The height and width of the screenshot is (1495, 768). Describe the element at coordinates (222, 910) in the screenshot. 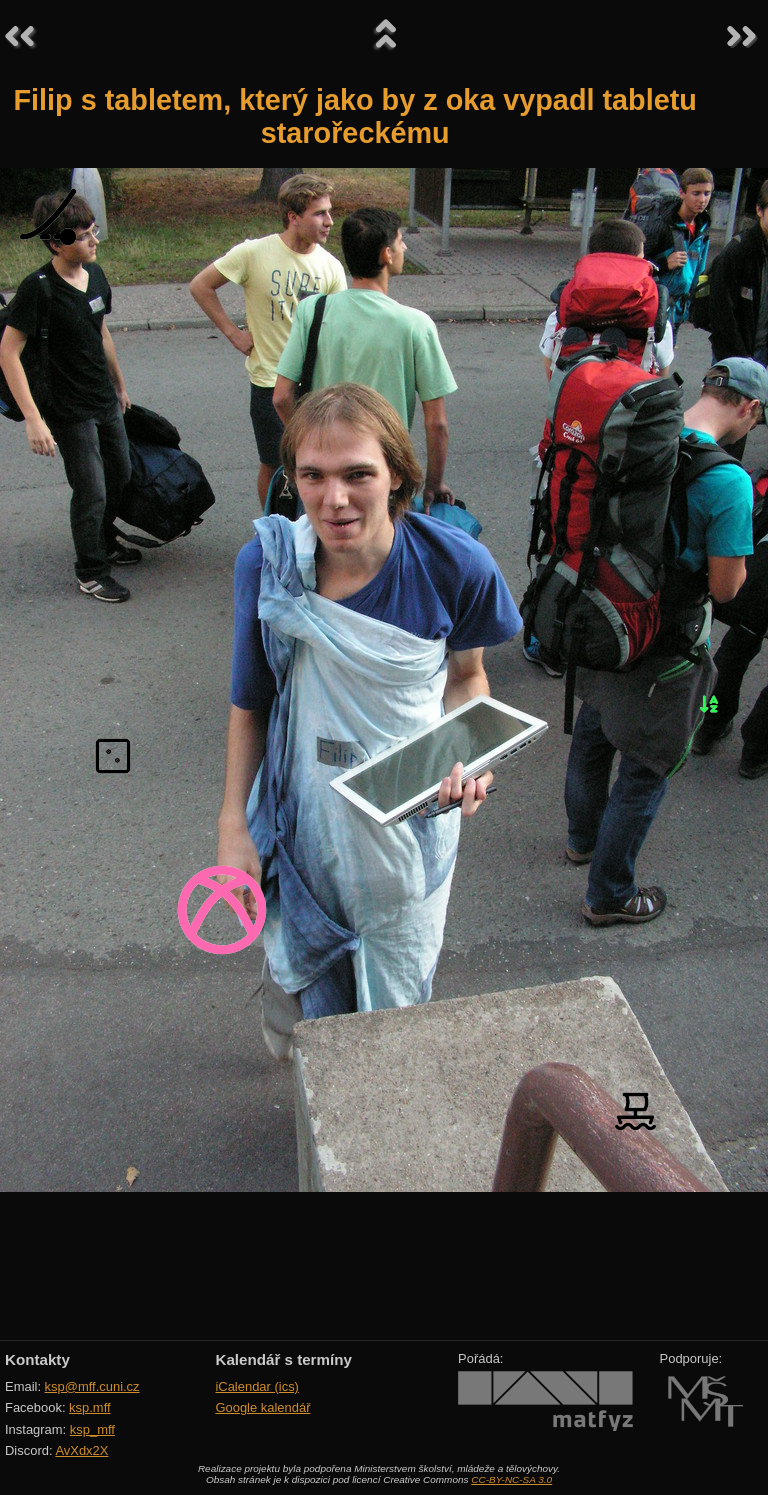

I see `xbox brand logo` at that location.